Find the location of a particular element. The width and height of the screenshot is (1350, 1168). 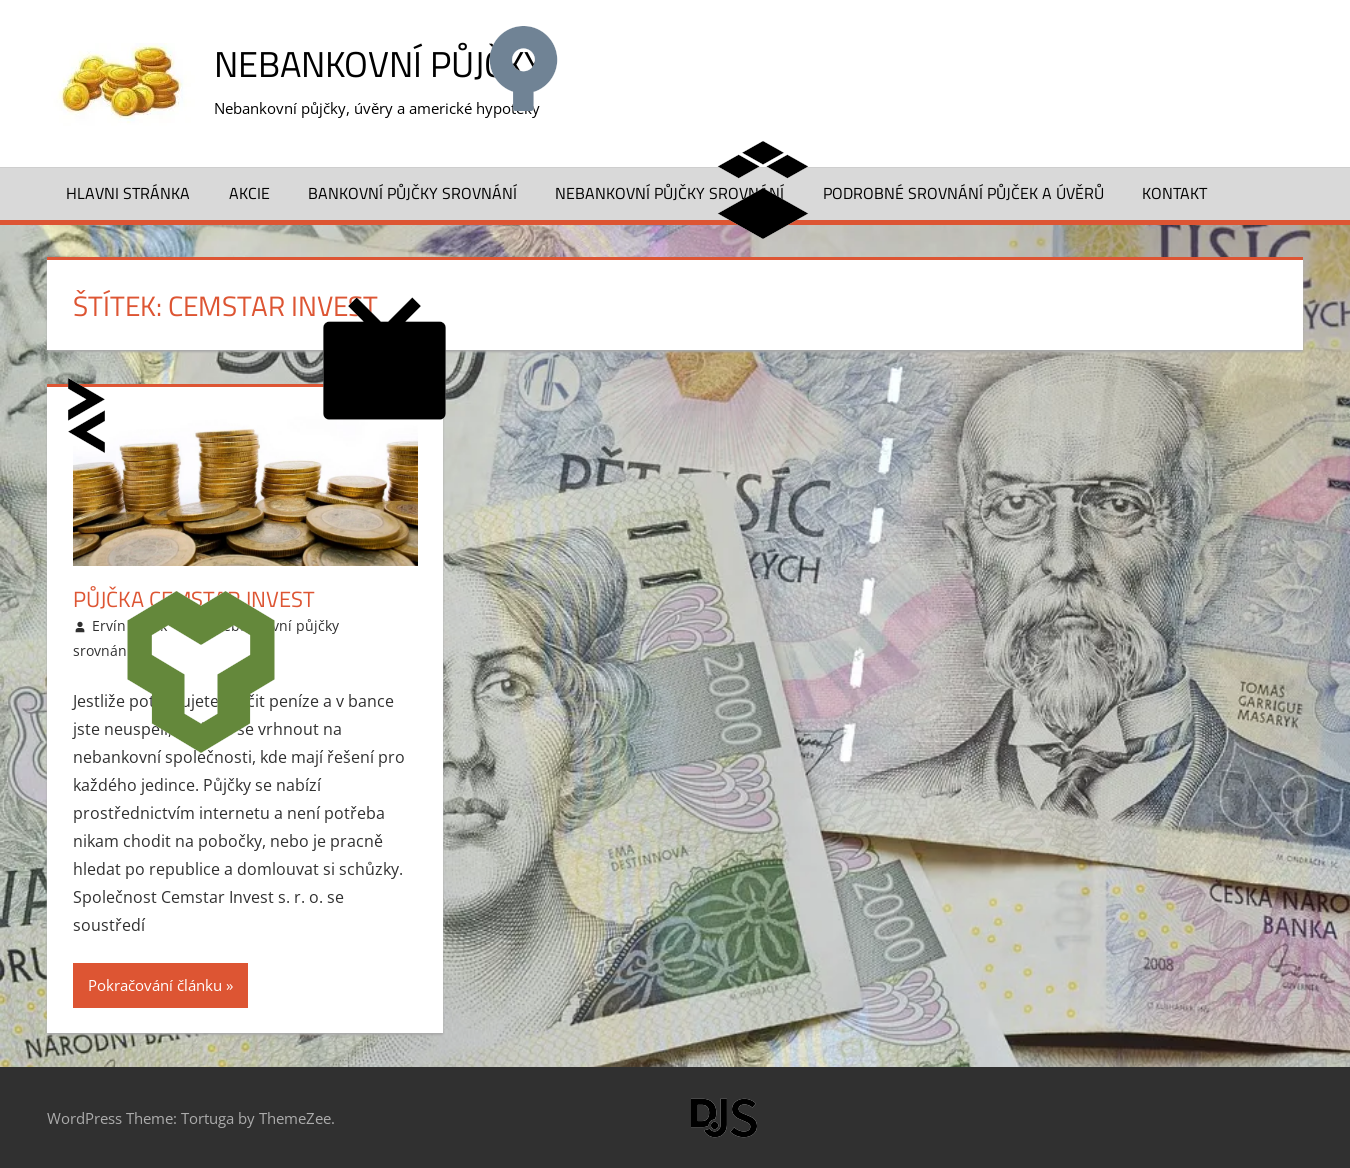

youhodler app or service logo is located at coordinates (201, 672).